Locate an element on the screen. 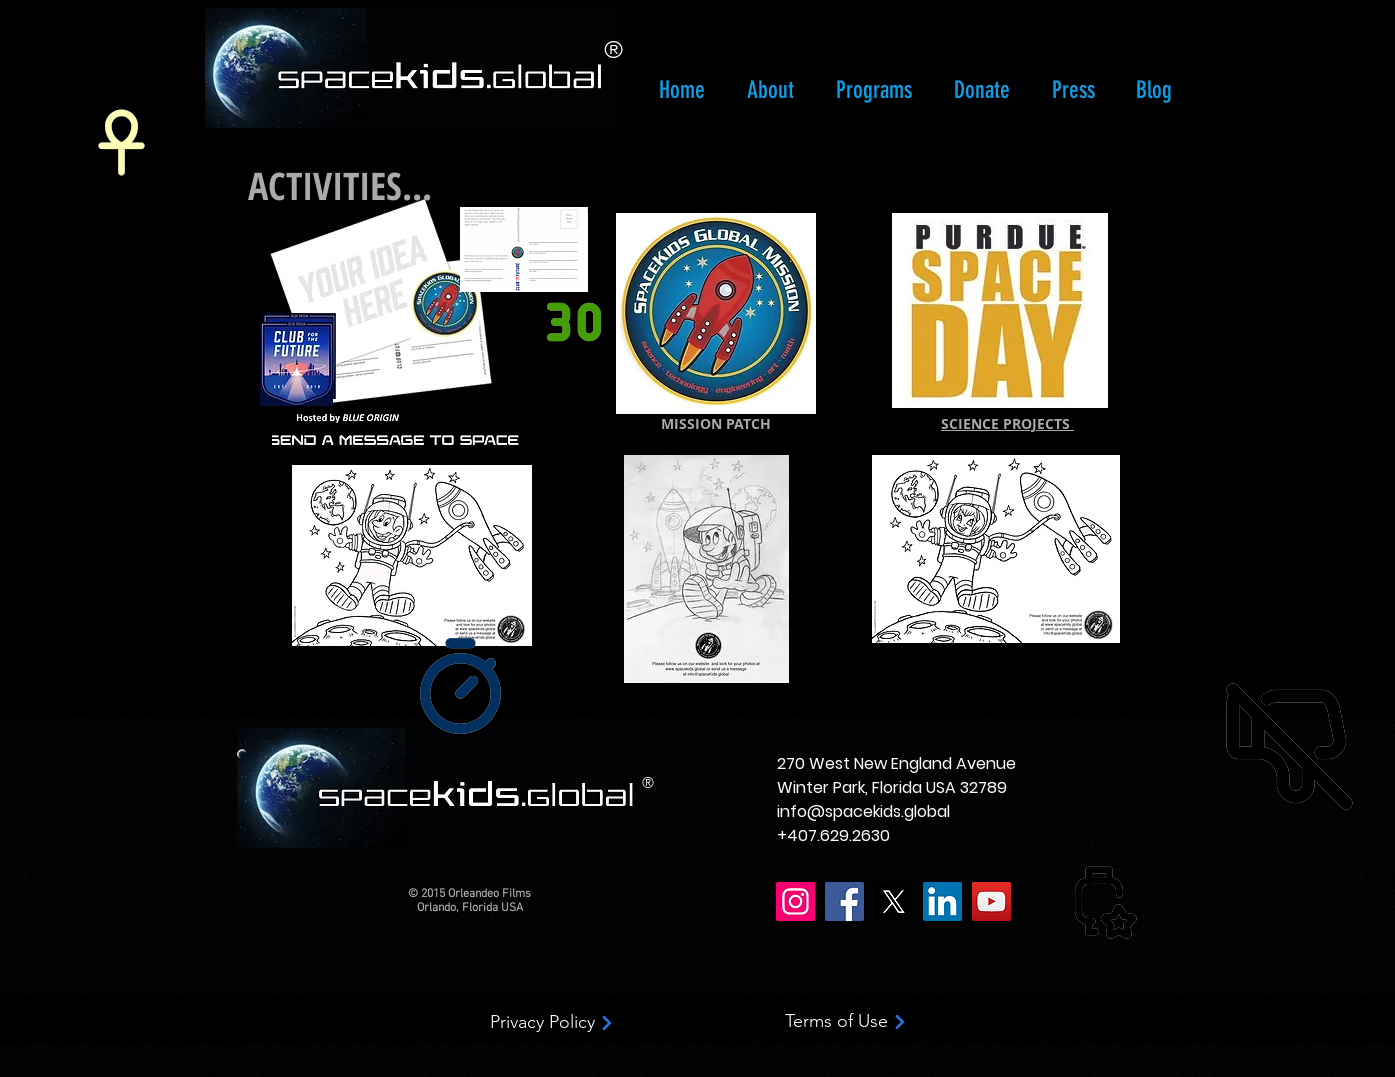  dislike feature is disabled or unavailable is located at coordinates (1289, 746).